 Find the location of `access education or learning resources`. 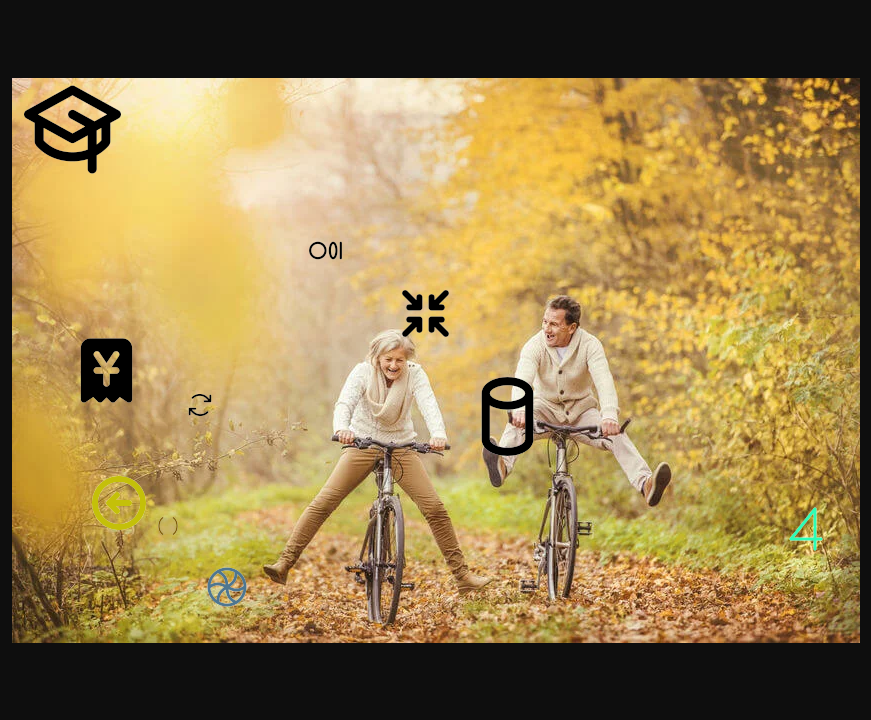

access education or learning resources is located at coordinates (72, 126).